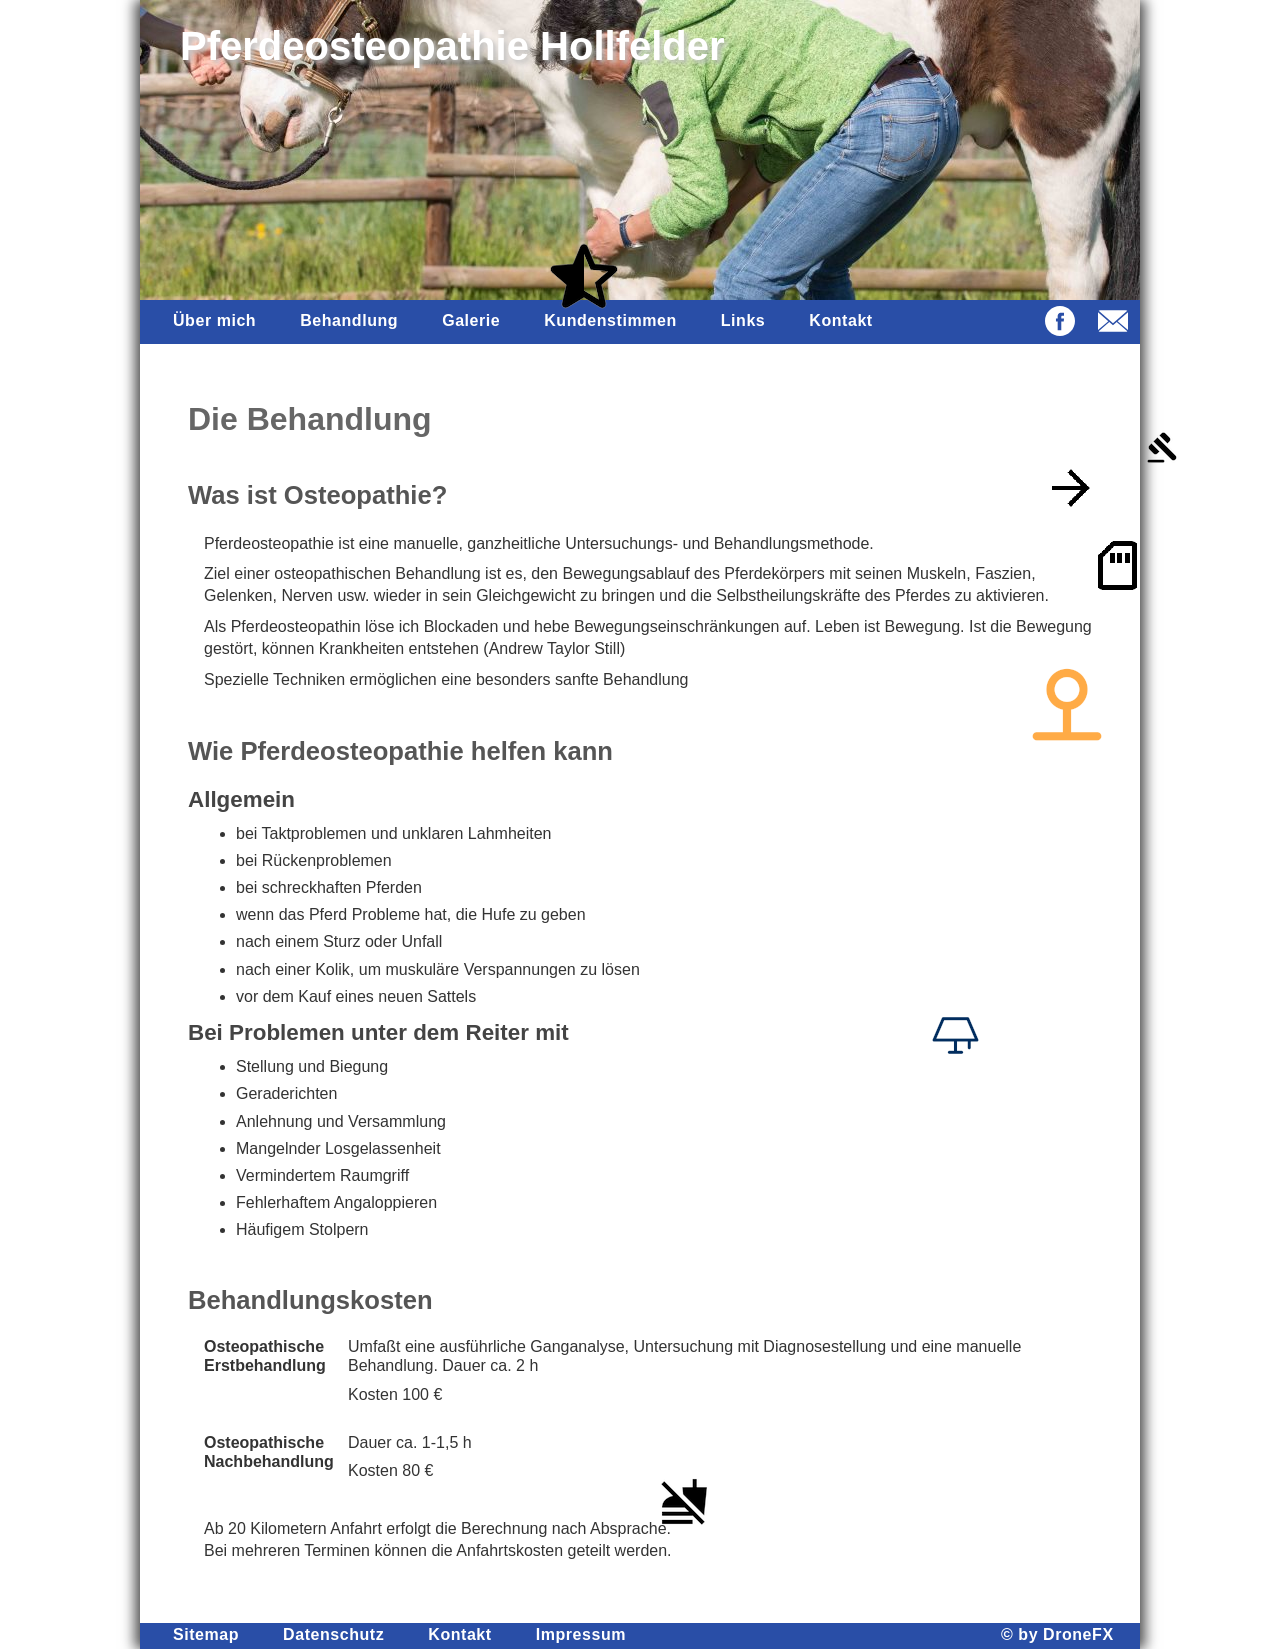 This screenshot has height=1649, width=1280. What do you see at coordinates (955, 1035) in the screenshot?
I see `toggle desk lamp or reading light` at bounding box center [955, 1035].